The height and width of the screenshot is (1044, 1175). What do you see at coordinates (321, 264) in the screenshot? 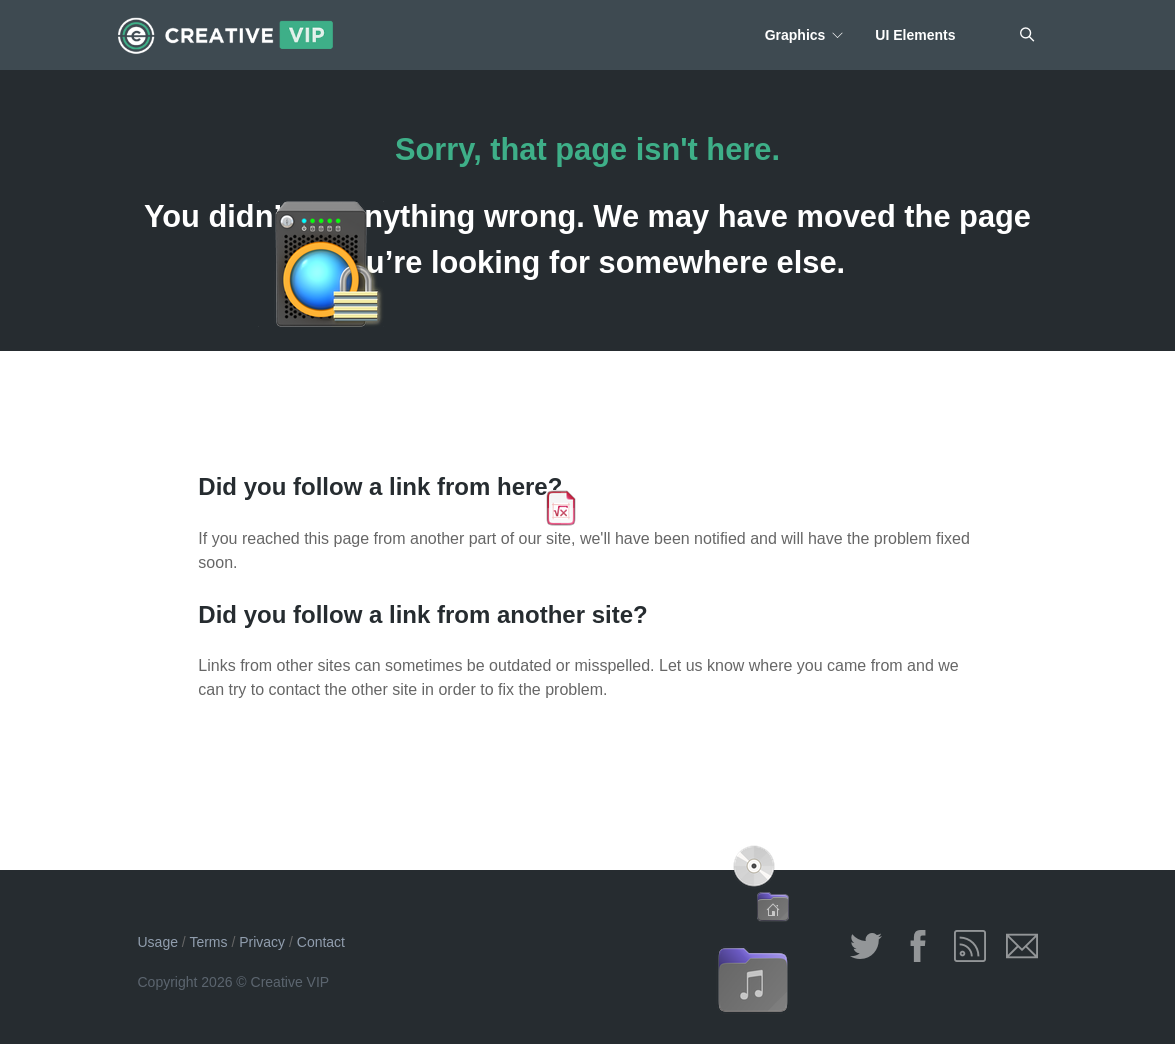
I see `indicates a locked non-RAID drive or volume` at bounding box center [321, 264].